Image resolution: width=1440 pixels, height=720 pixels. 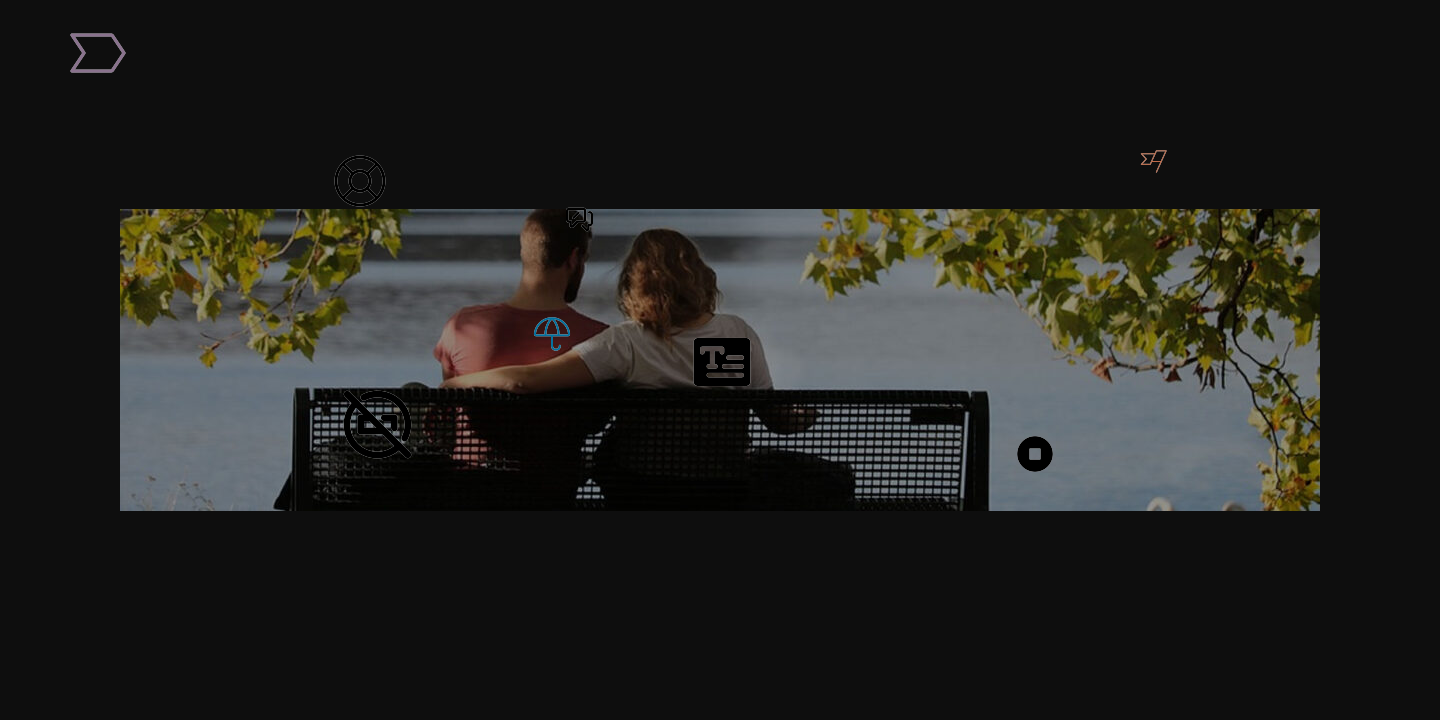 What do you see at coordinates (552, 334) in the screenshot?
I see `view weather protection or rain forecast` at bounding box center [552, 334].